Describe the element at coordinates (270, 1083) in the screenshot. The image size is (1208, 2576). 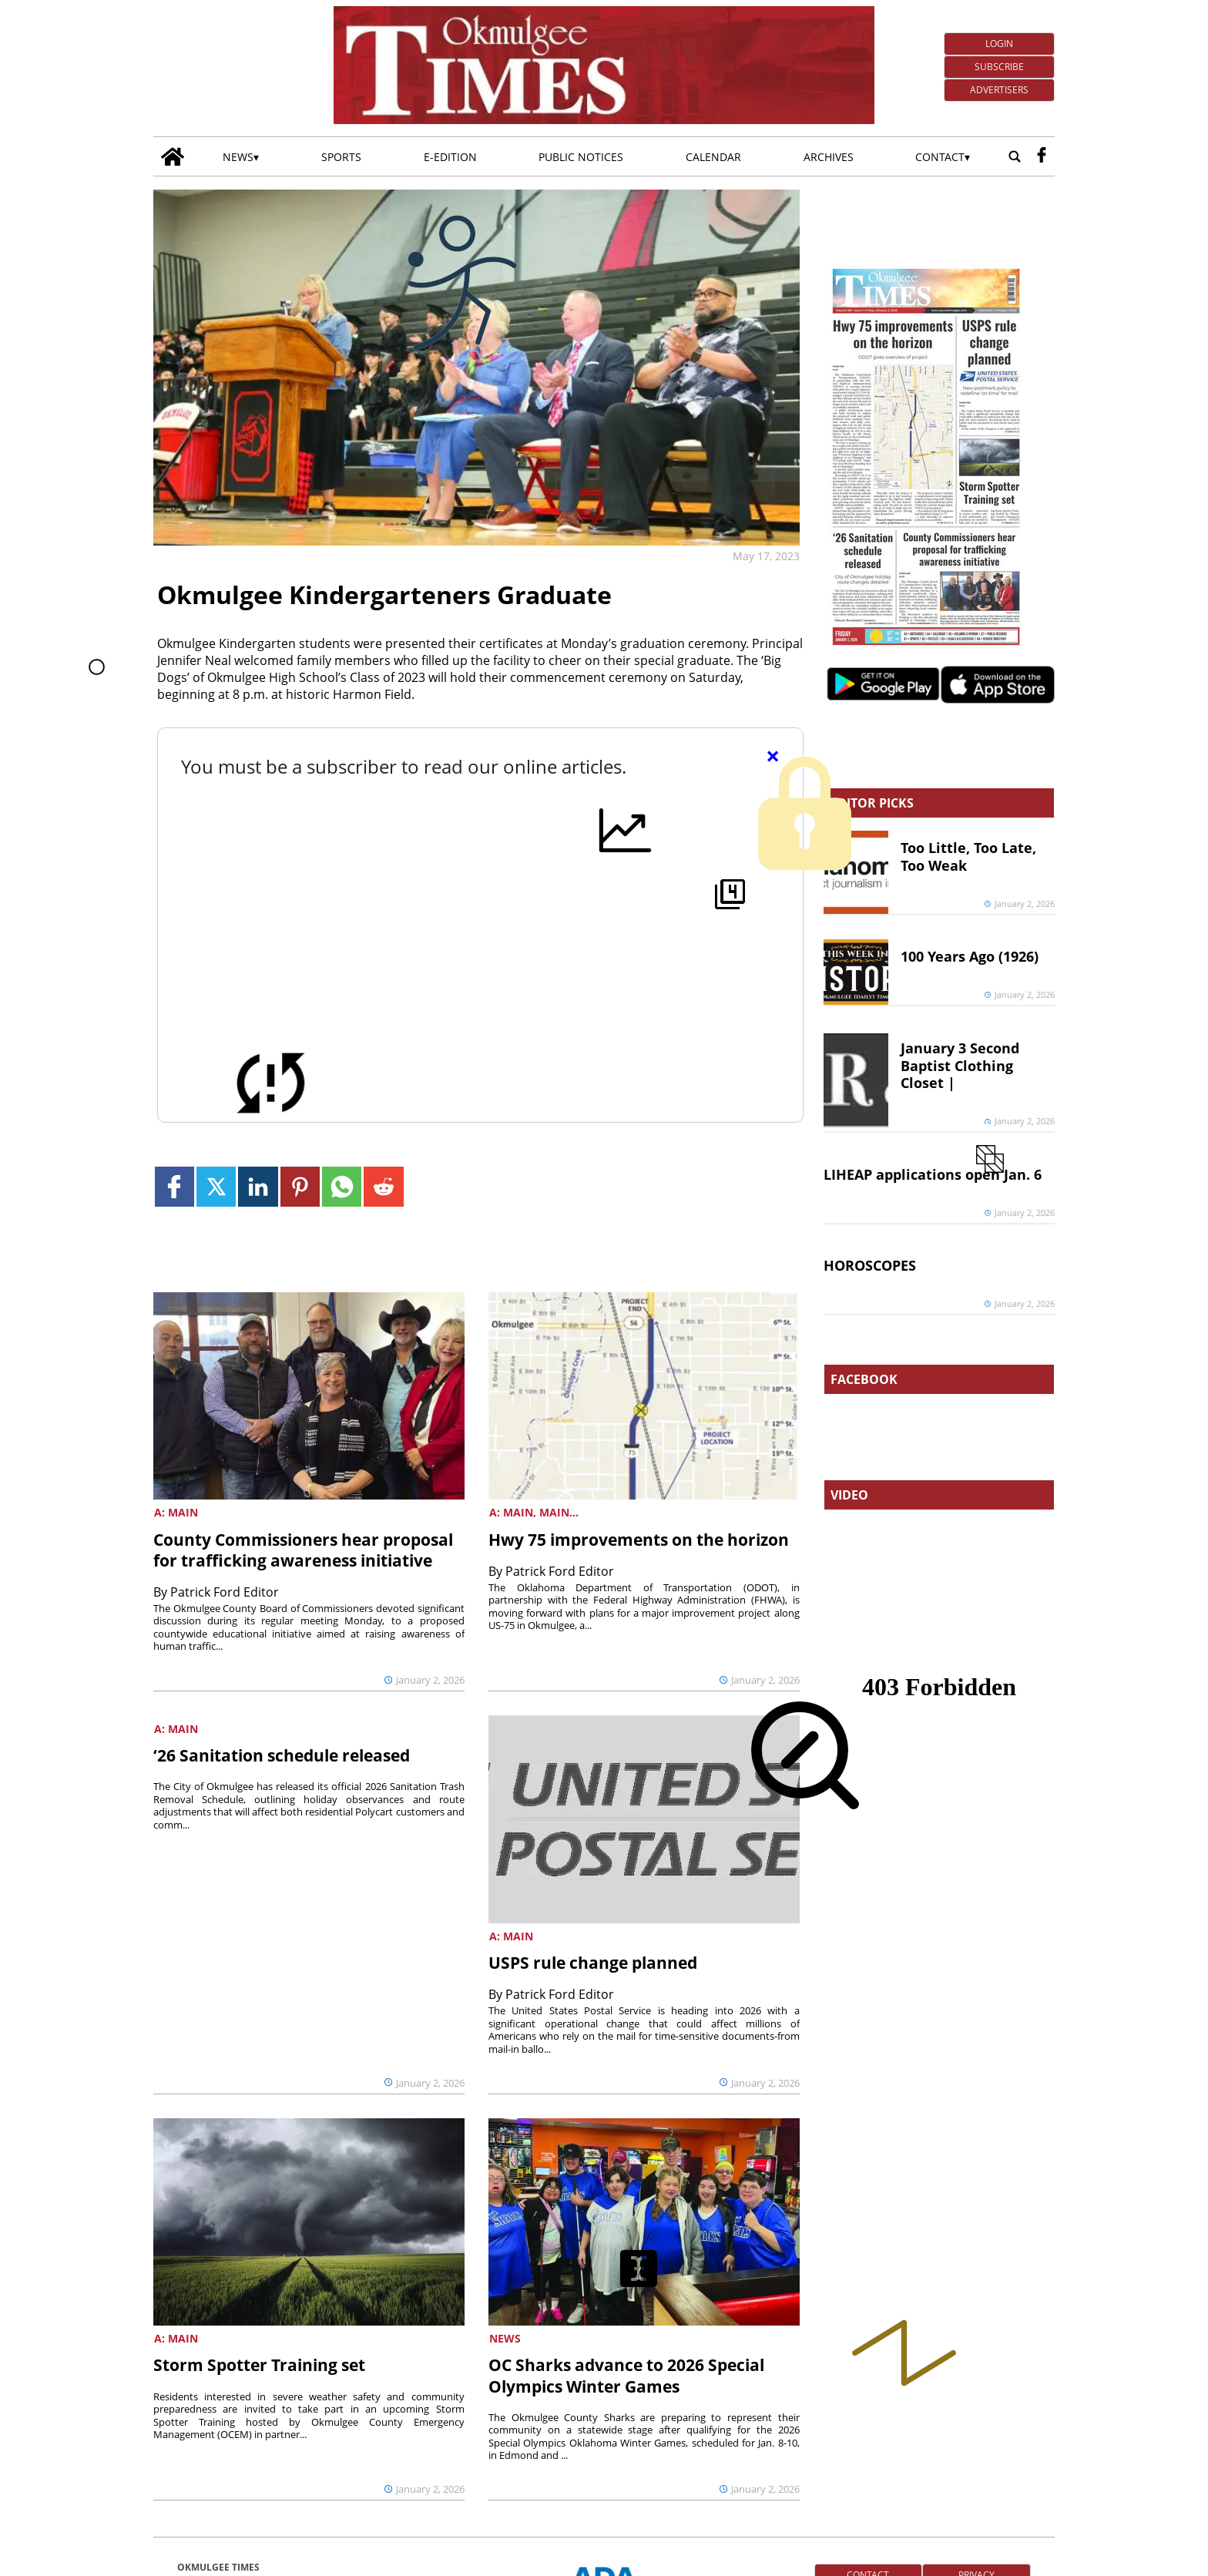
I see `indicates a sync error or failure` at that location.